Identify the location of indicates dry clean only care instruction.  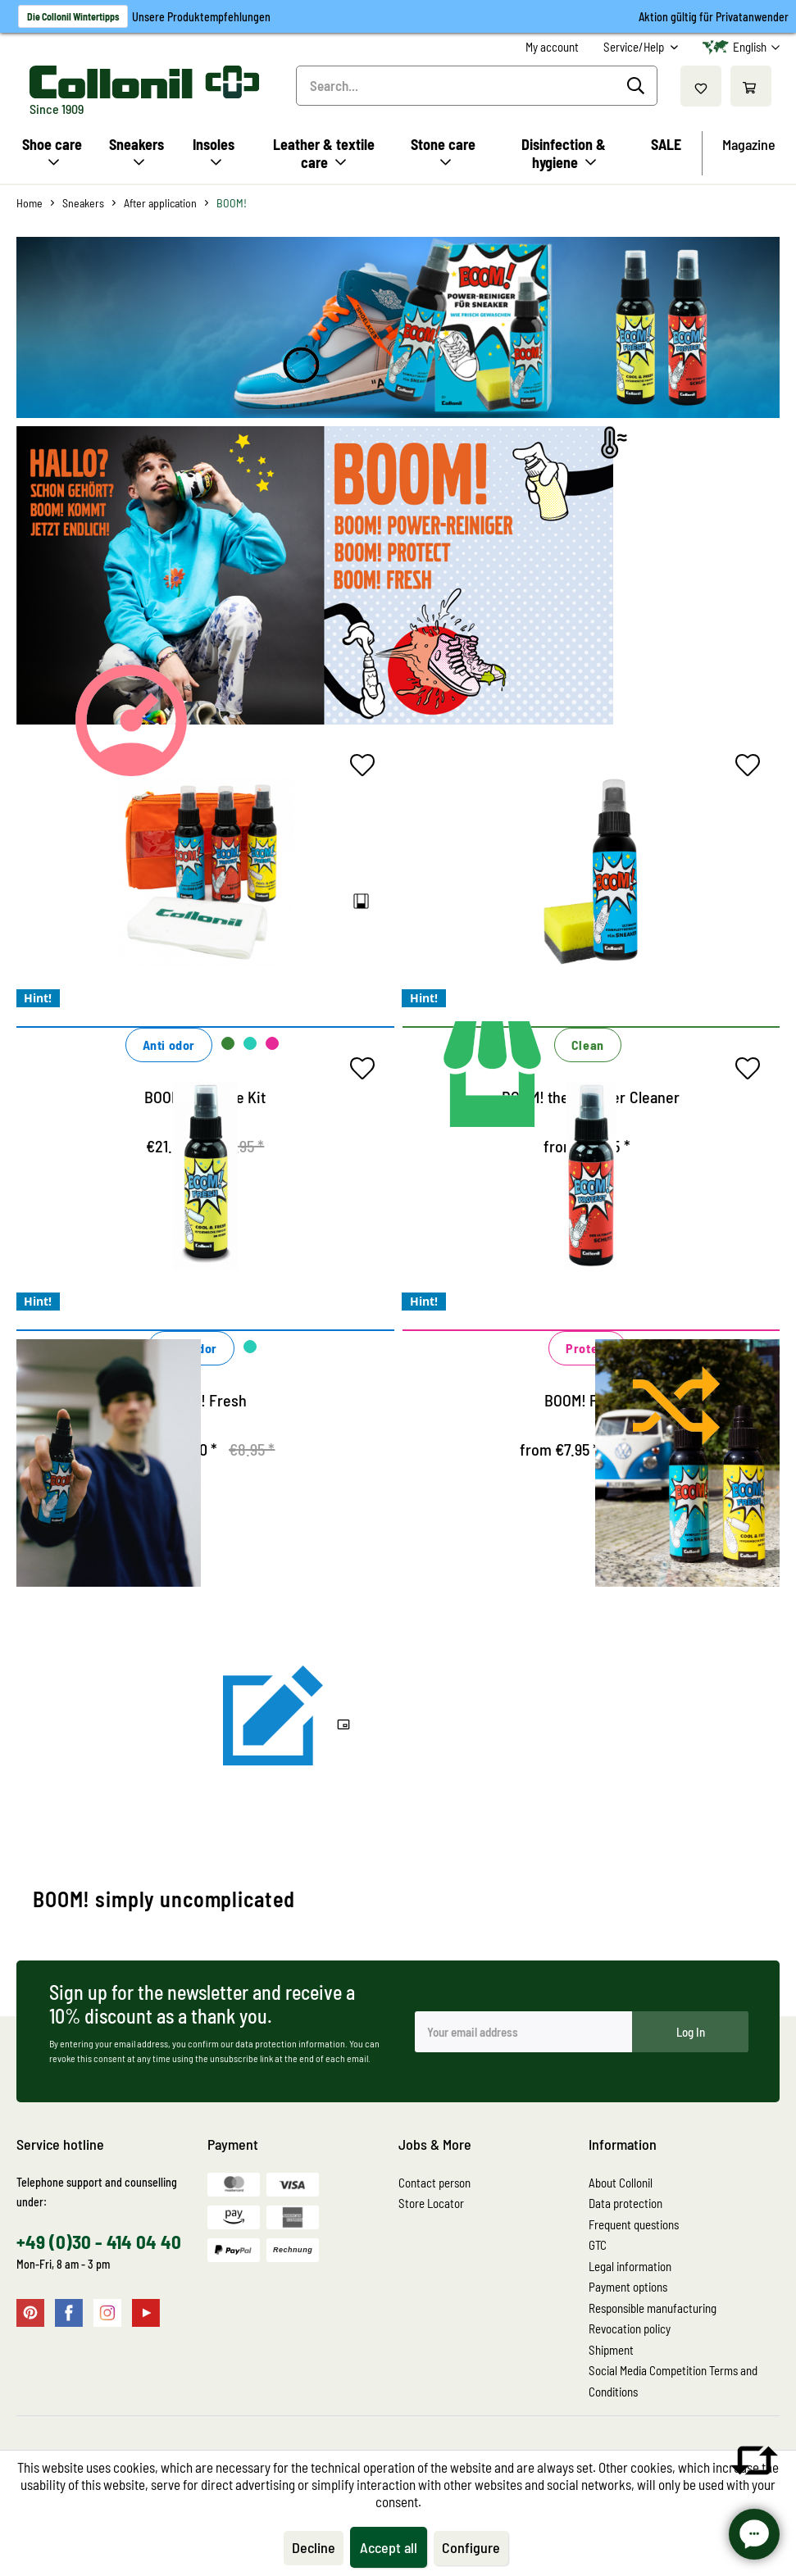
(301, 365).